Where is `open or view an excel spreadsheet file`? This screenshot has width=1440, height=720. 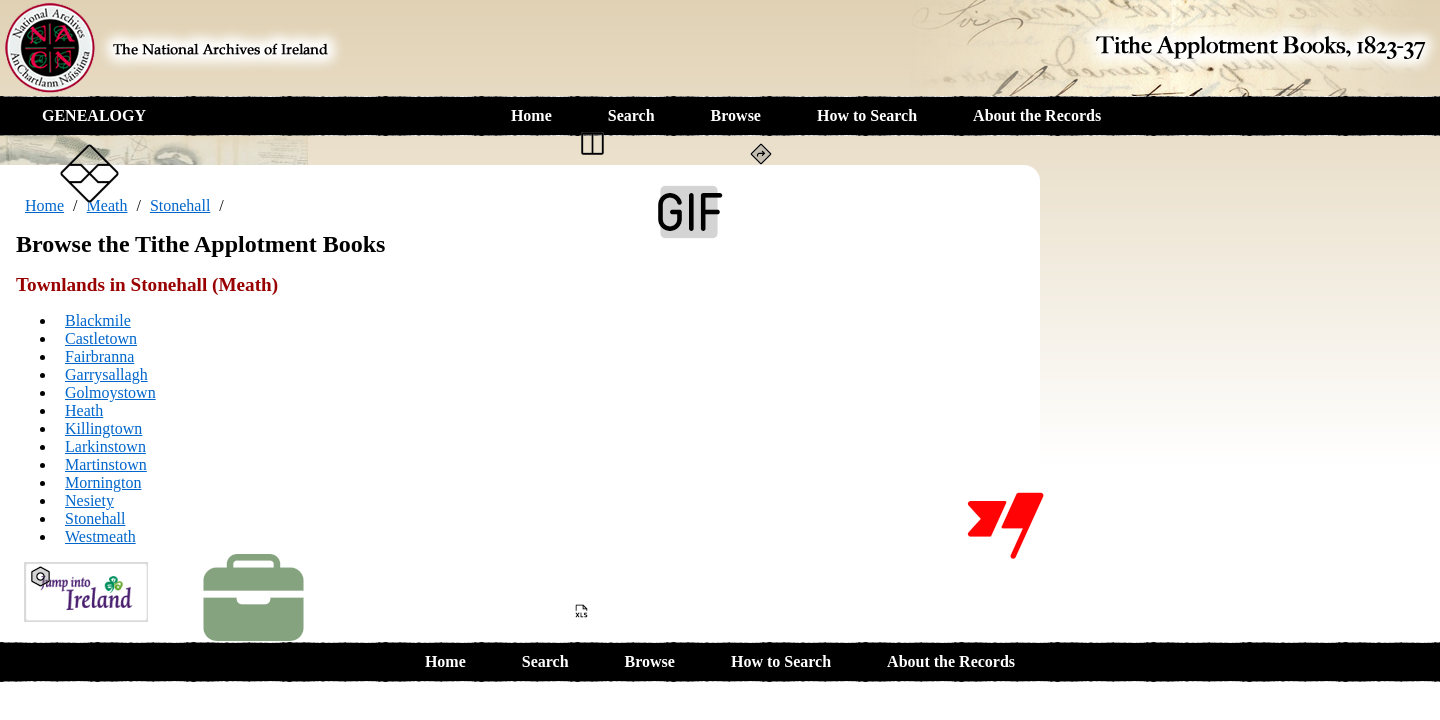 open or view an excel spreadsheet file is located at coordinates (581, 611).